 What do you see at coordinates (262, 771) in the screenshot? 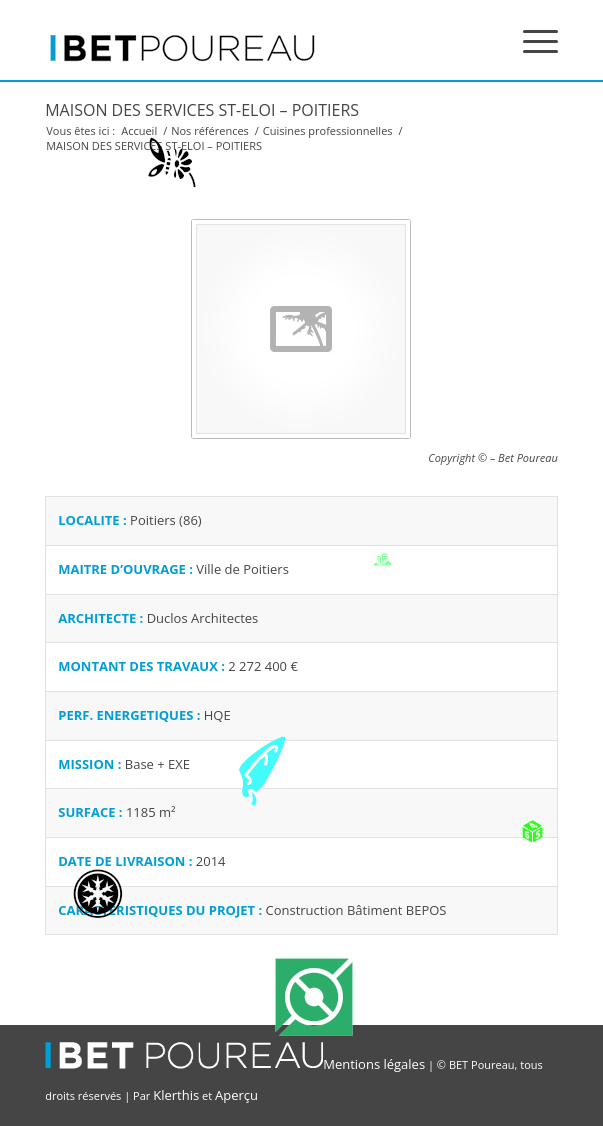
I see `select elf or fantasy race character` at bounding box center [262, 771].